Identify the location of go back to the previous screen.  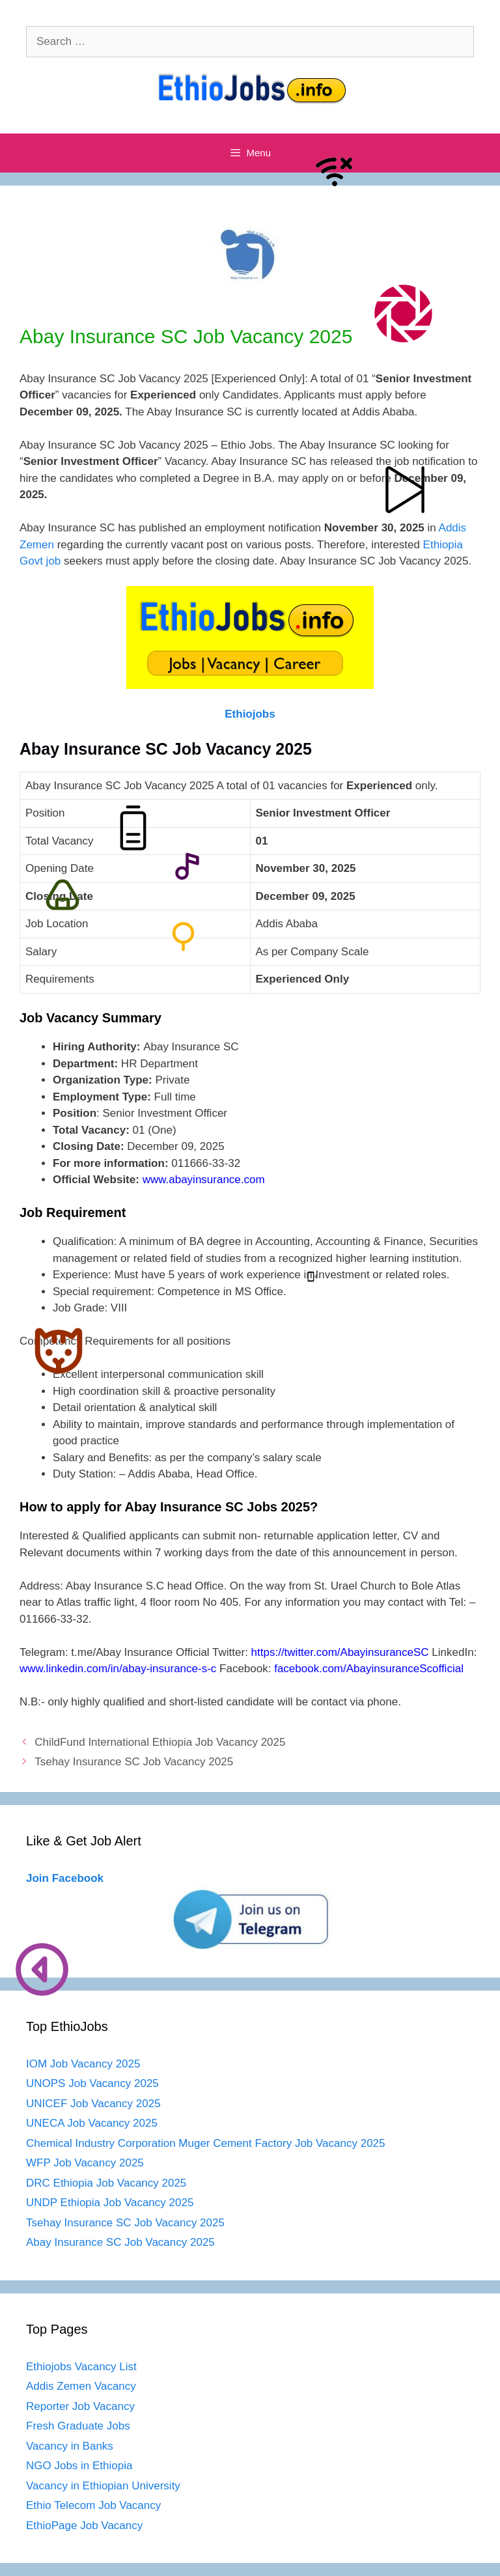
(42, 1969).